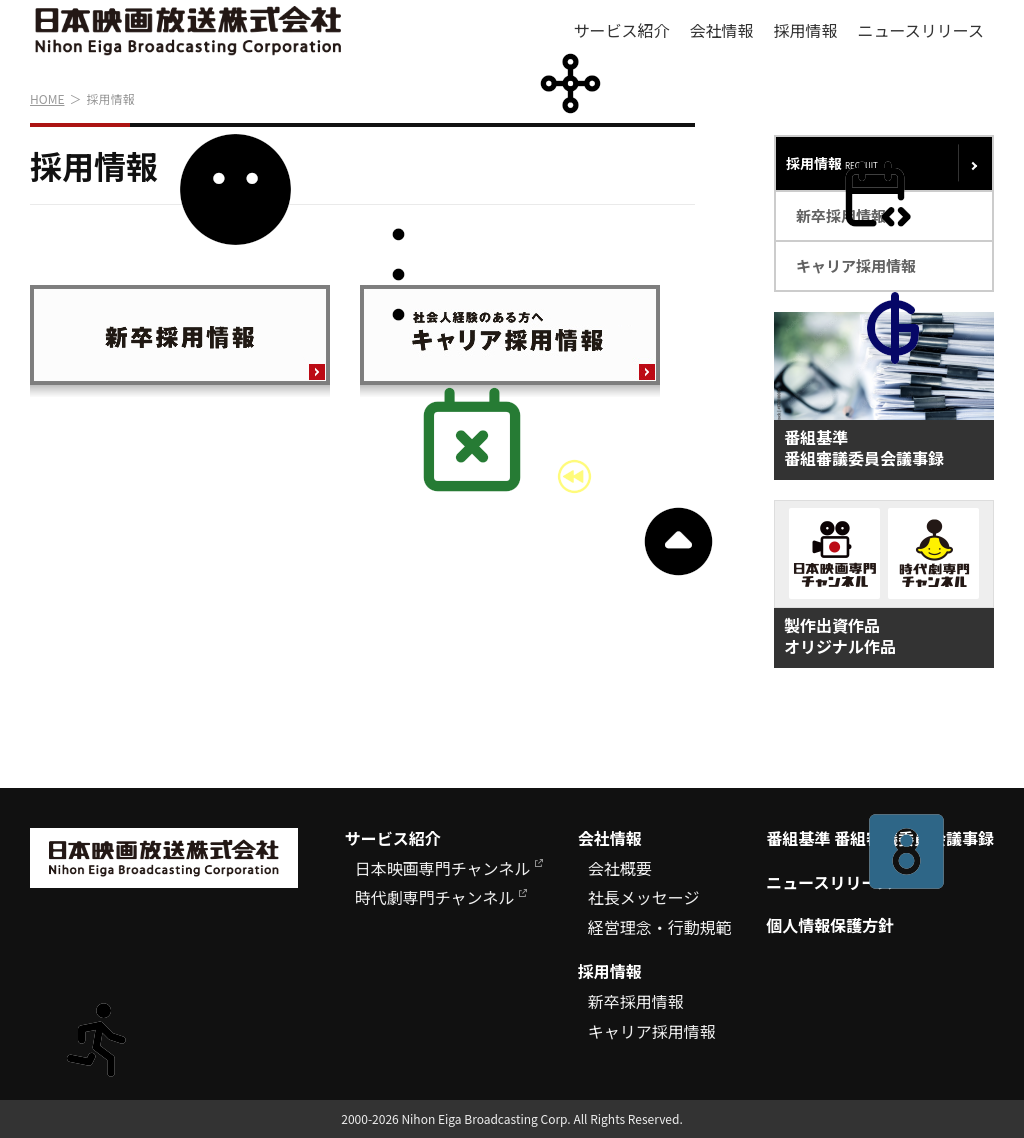 The width and height of the screenshot is (1024, 1138). I want to click on indicates paraguayan guaraní currency, so click(895, 328).